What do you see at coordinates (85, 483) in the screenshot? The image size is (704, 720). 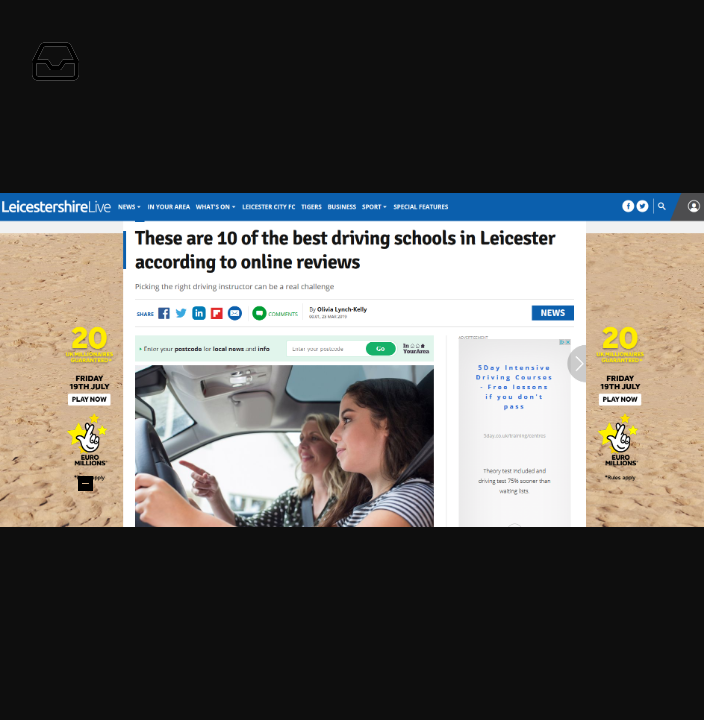 I see `indicates partial selection in a group of items` at bounding box center [85, 483].